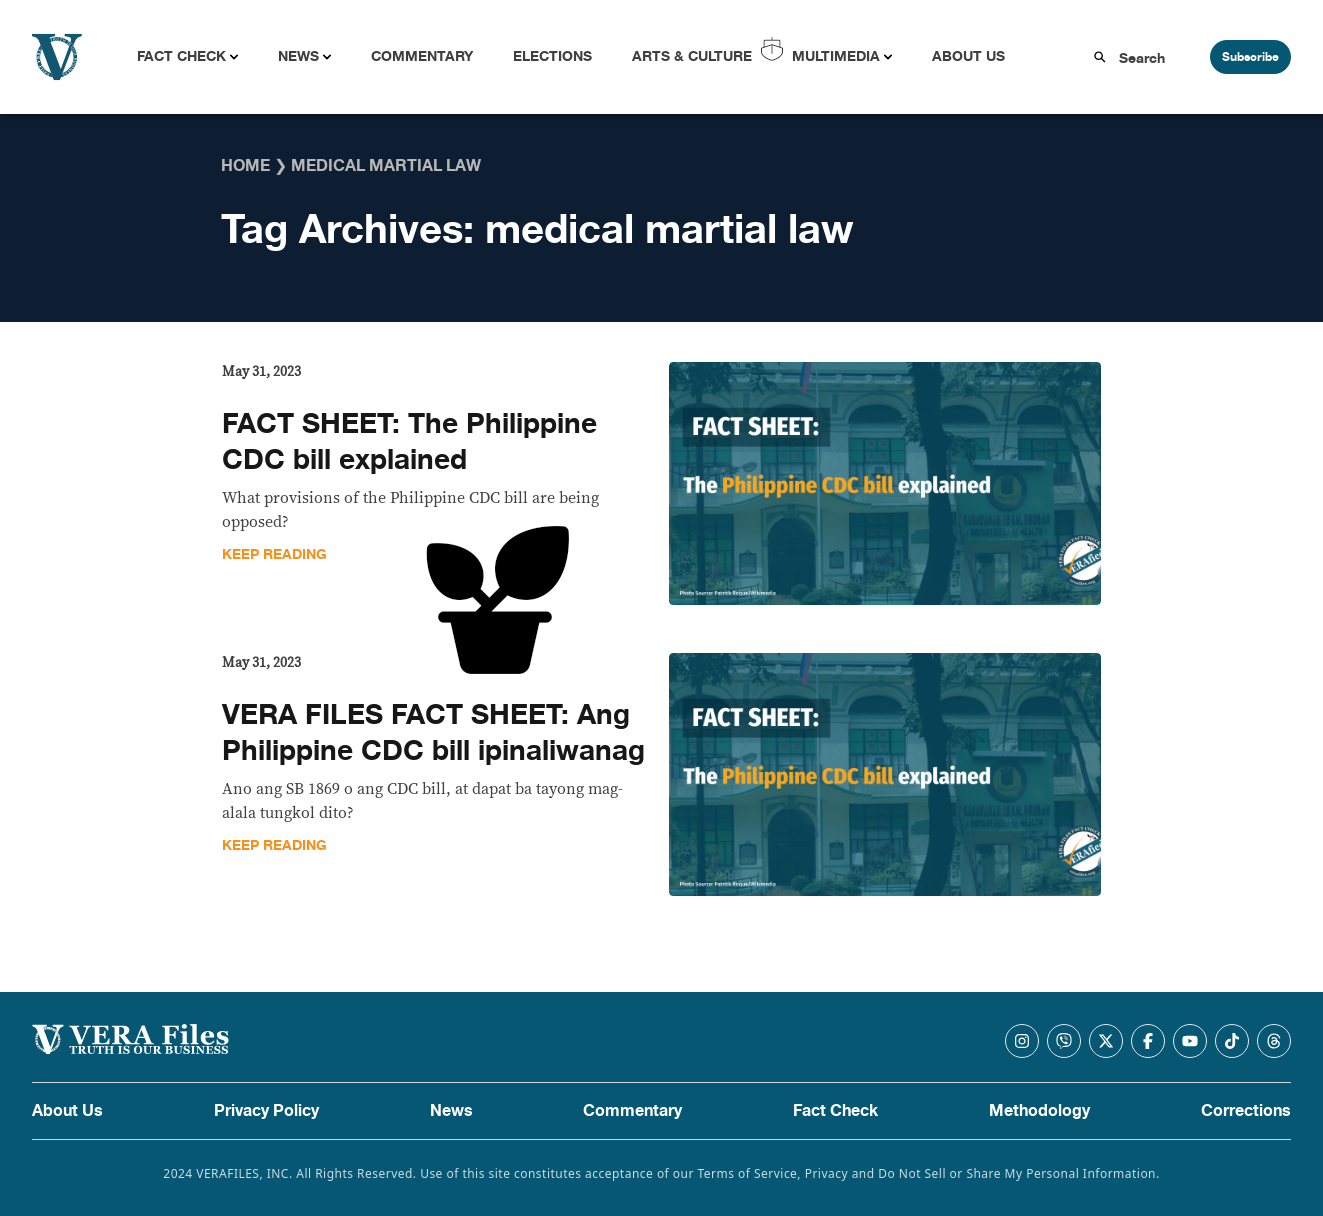  I want to click on access boat or ferry services, so click(772, 49).